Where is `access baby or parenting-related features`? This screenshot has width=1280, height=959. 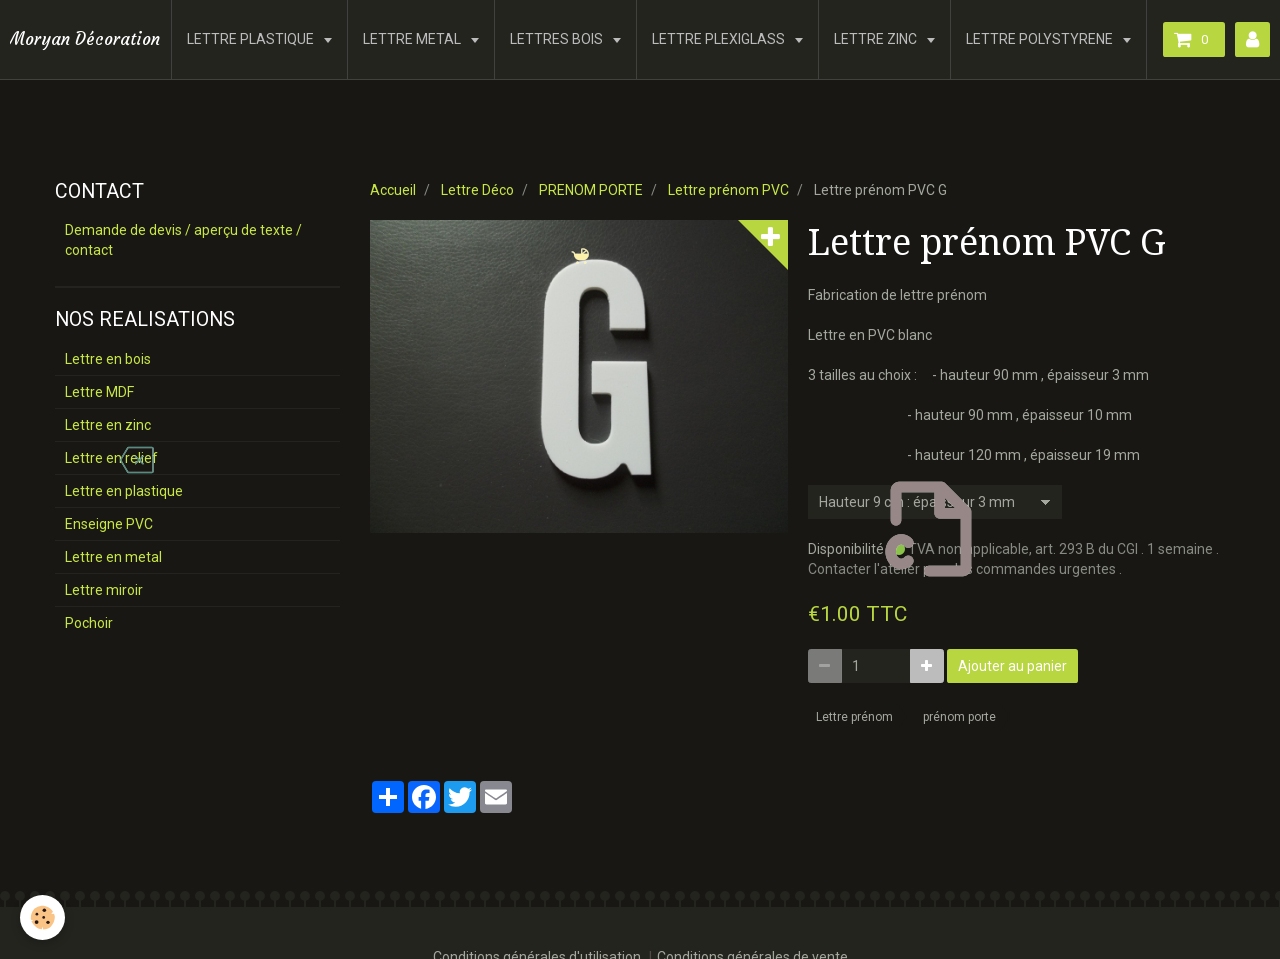 access baby or parenting-related features is located at coordinates (580, 255).